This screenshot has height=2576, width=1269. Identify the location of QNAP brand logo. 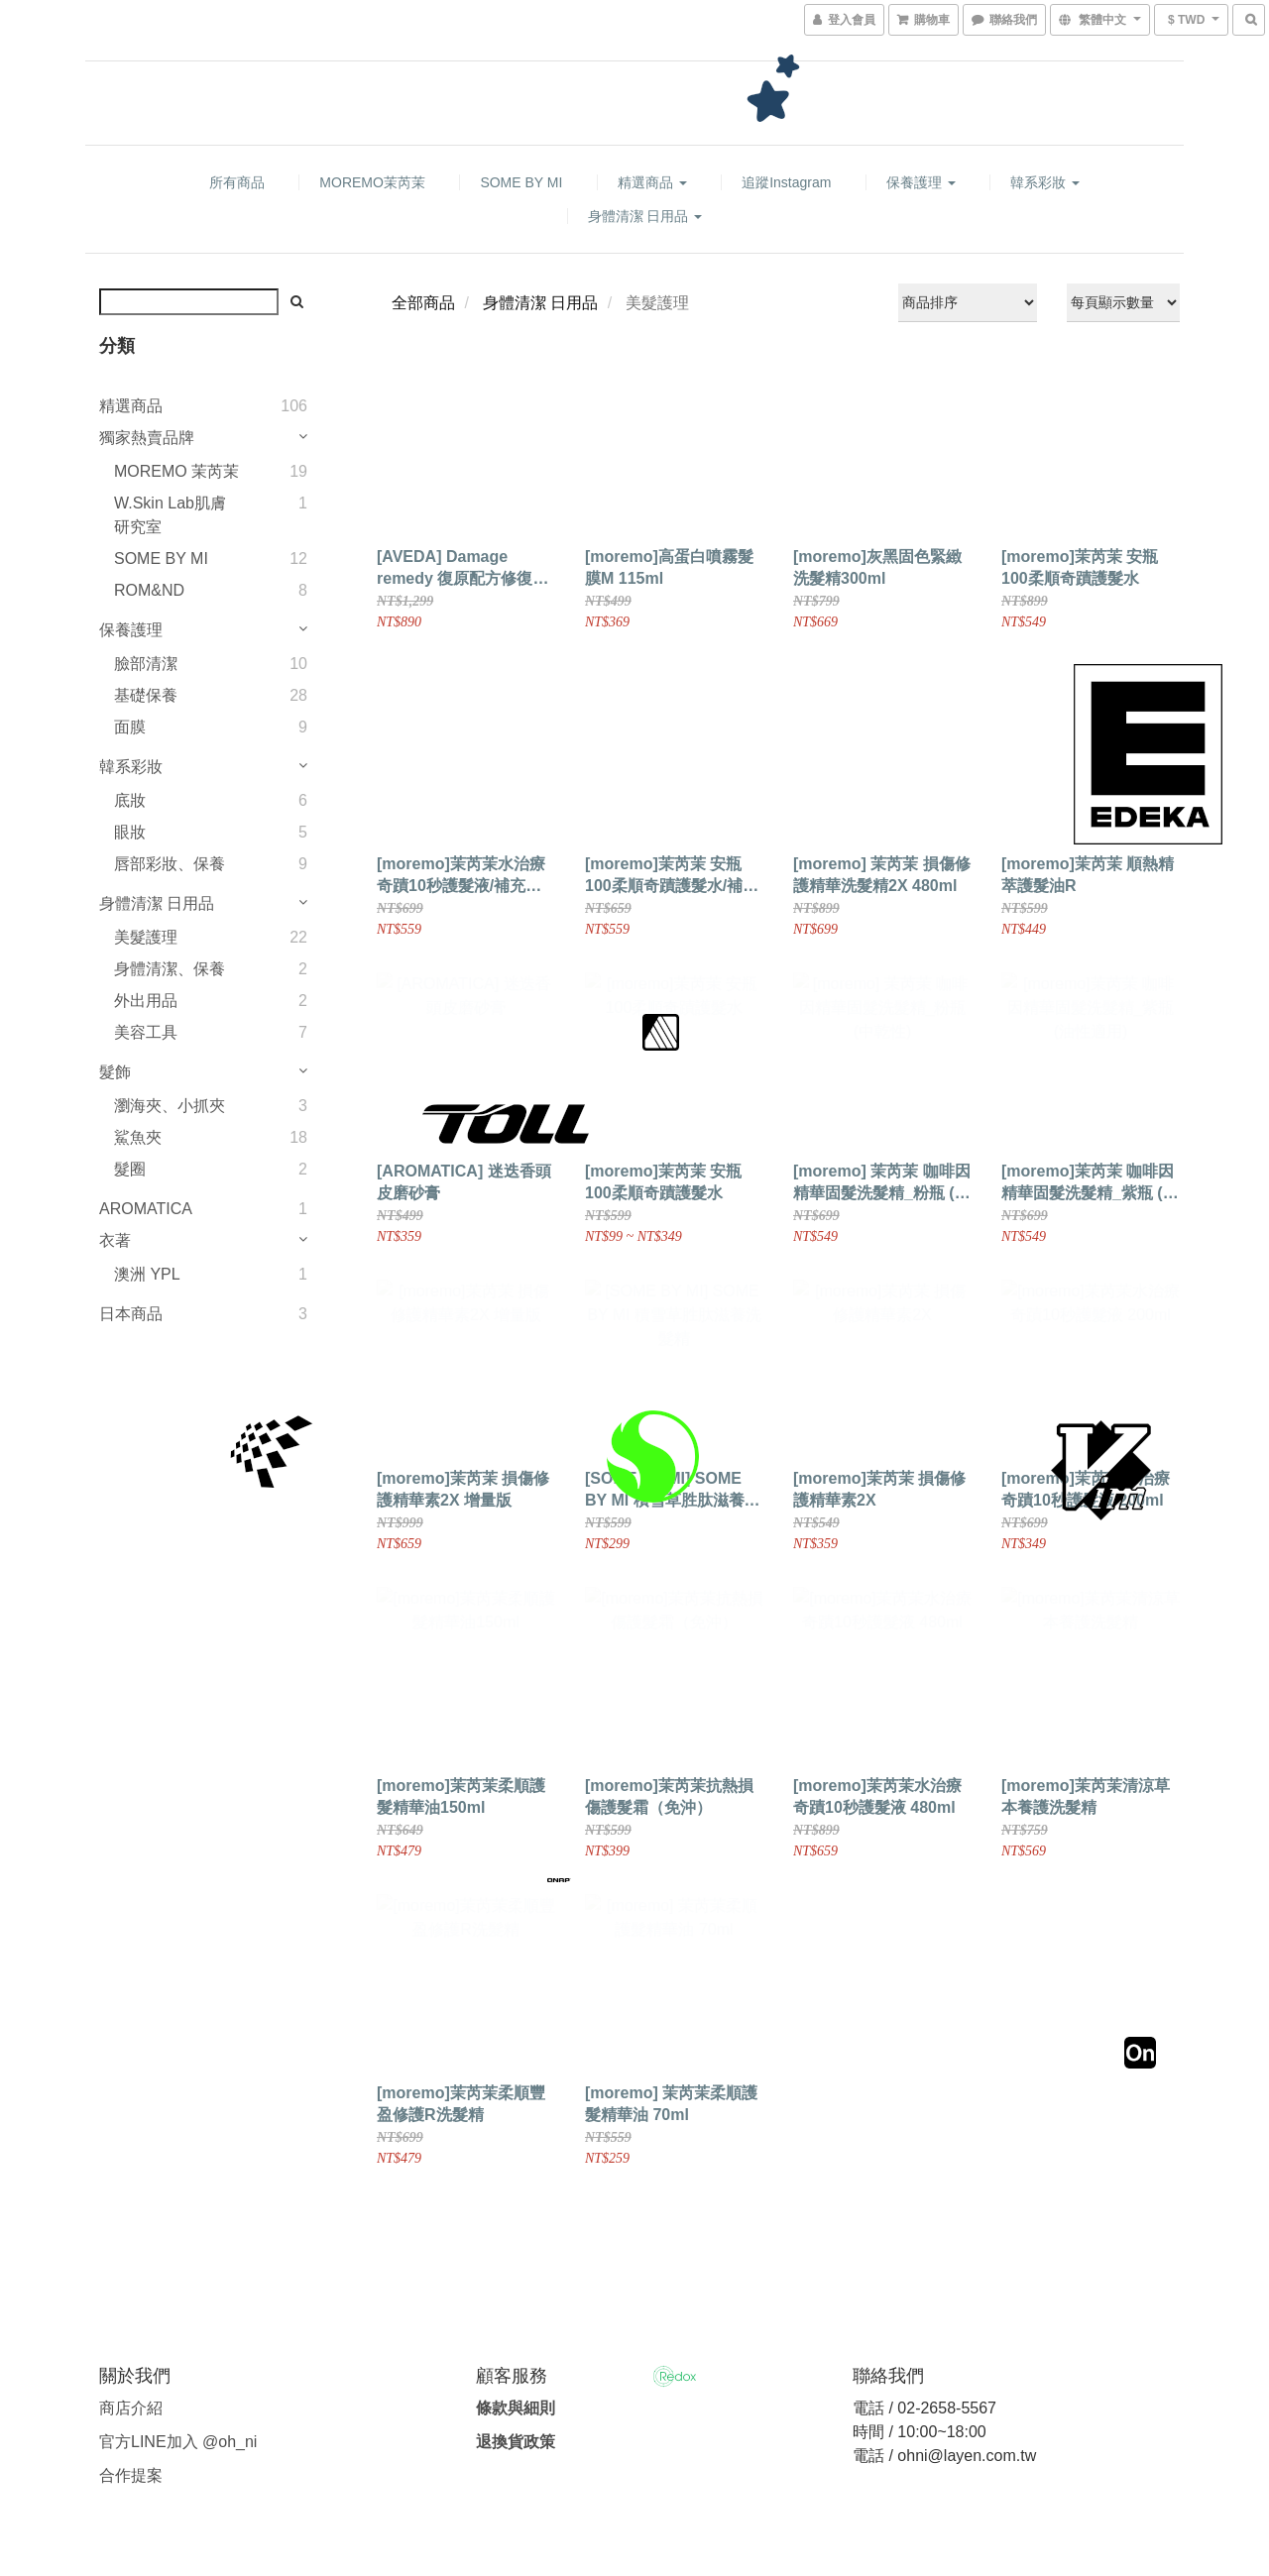
(559, 1880).